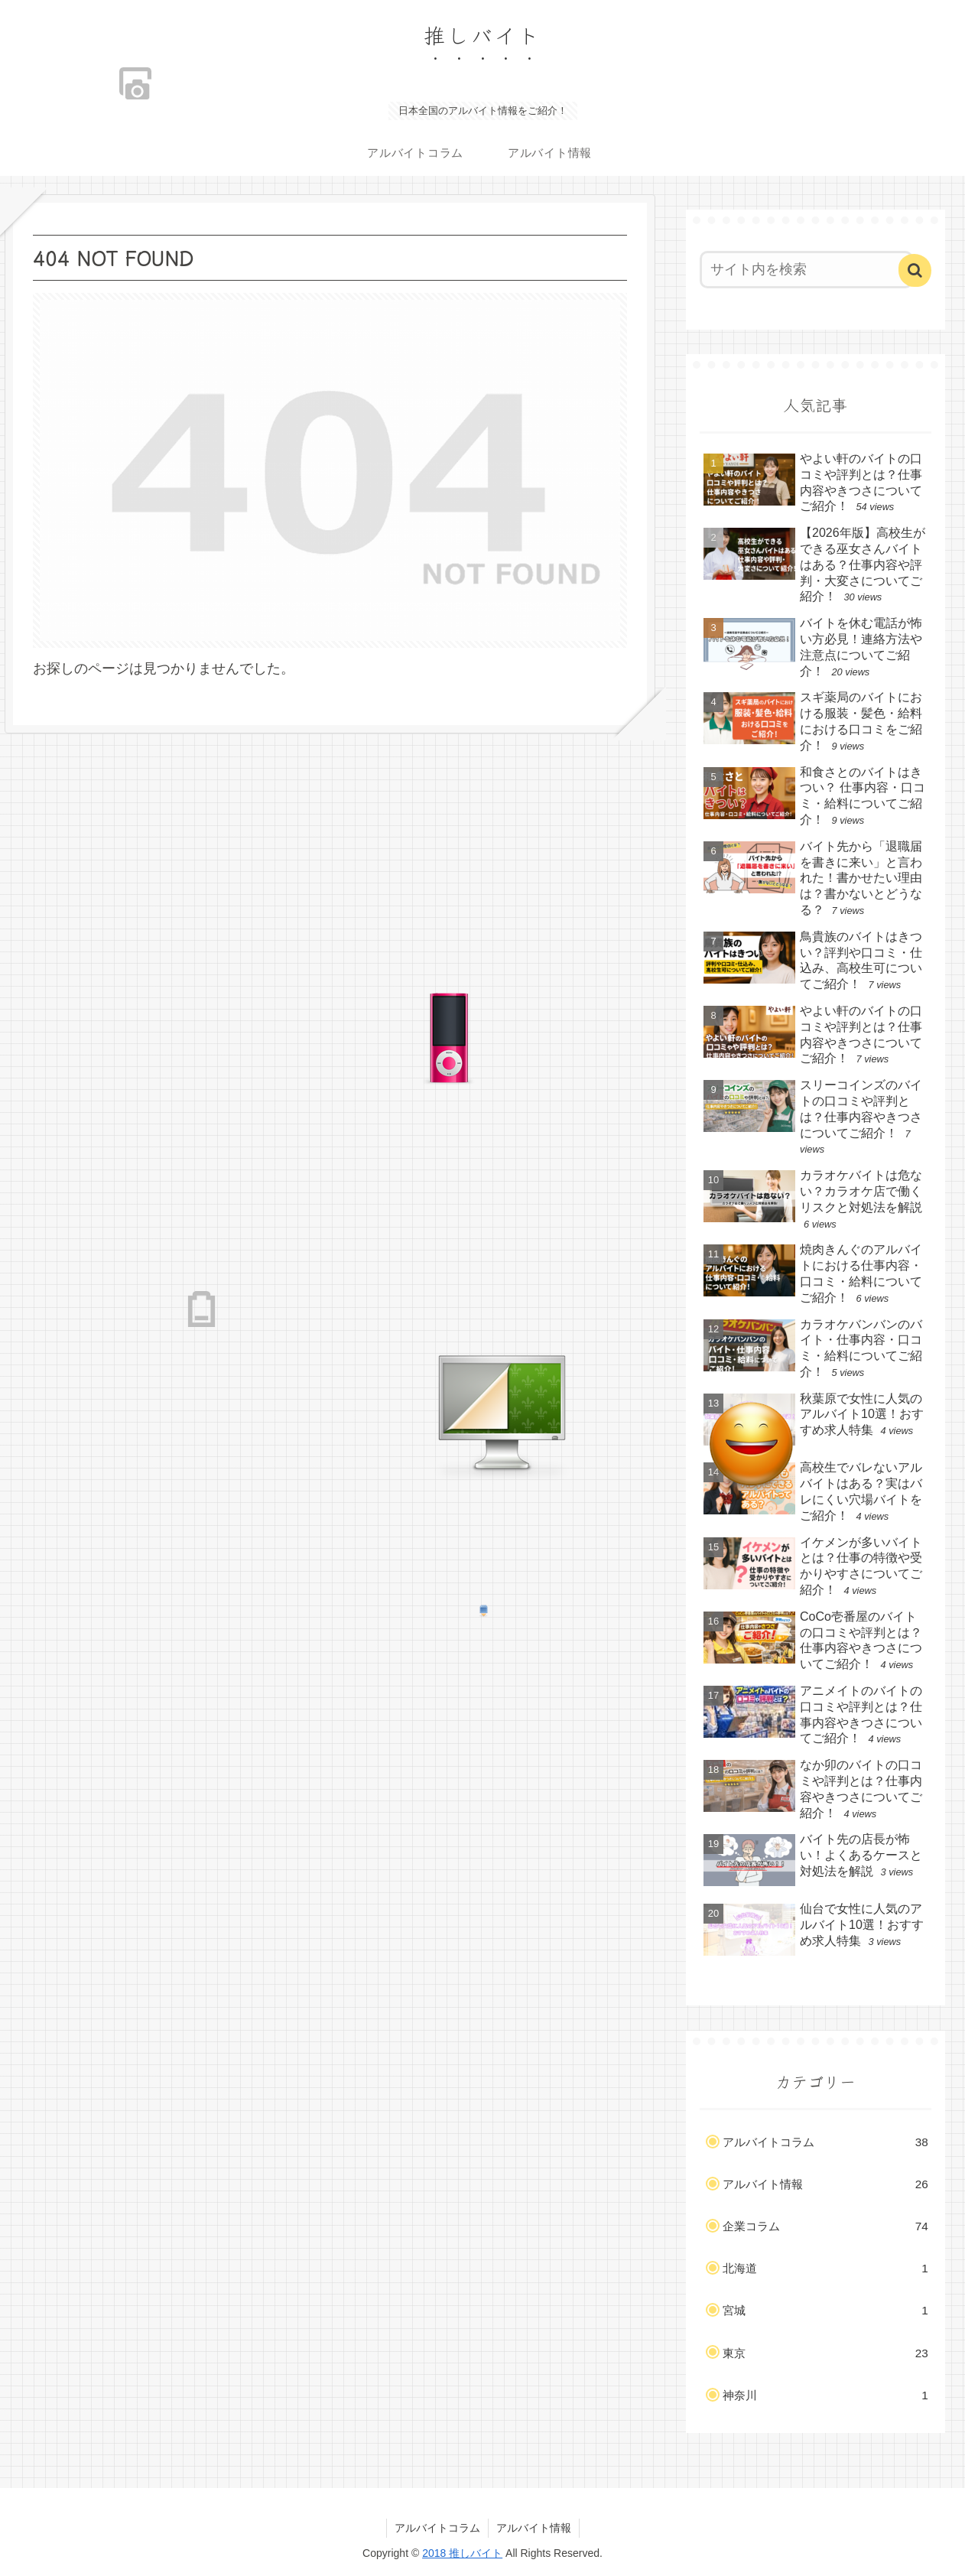  What do you see at coordinates (483, 1611) in the screenshot?
I see `insert an object or embed content` at bounding box center [483, 1611].